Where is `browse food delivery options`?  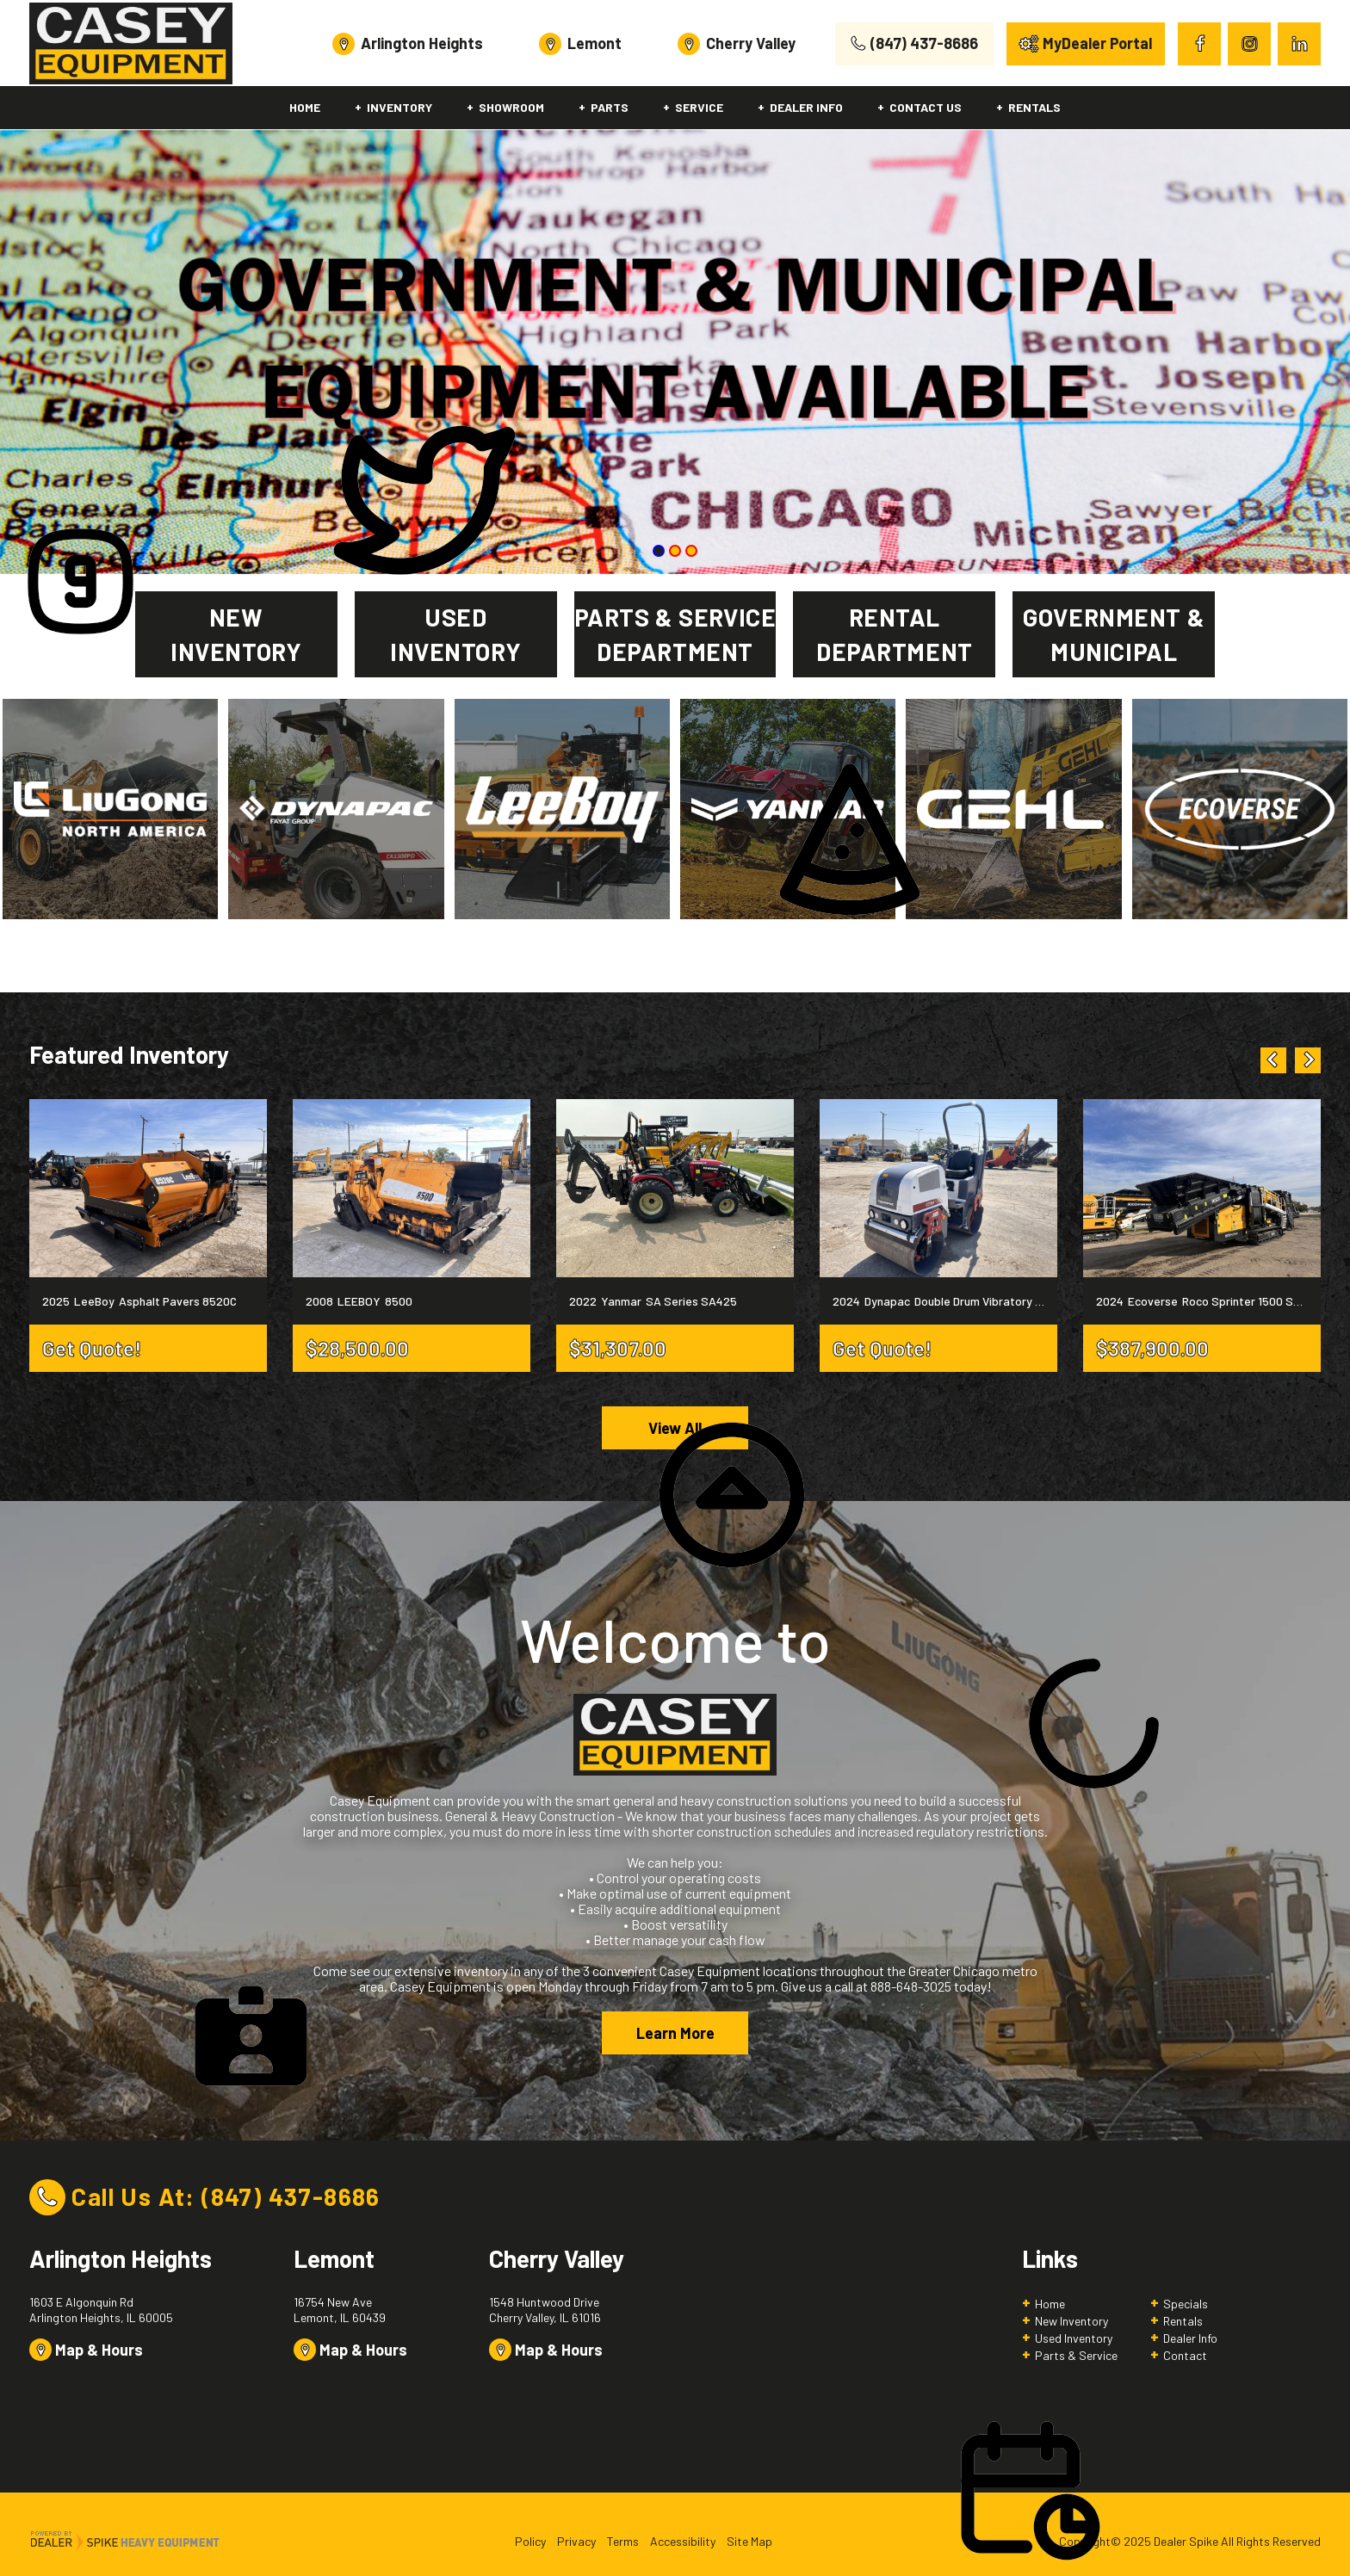
browse food delivery options is located at coordinates (850, 837).